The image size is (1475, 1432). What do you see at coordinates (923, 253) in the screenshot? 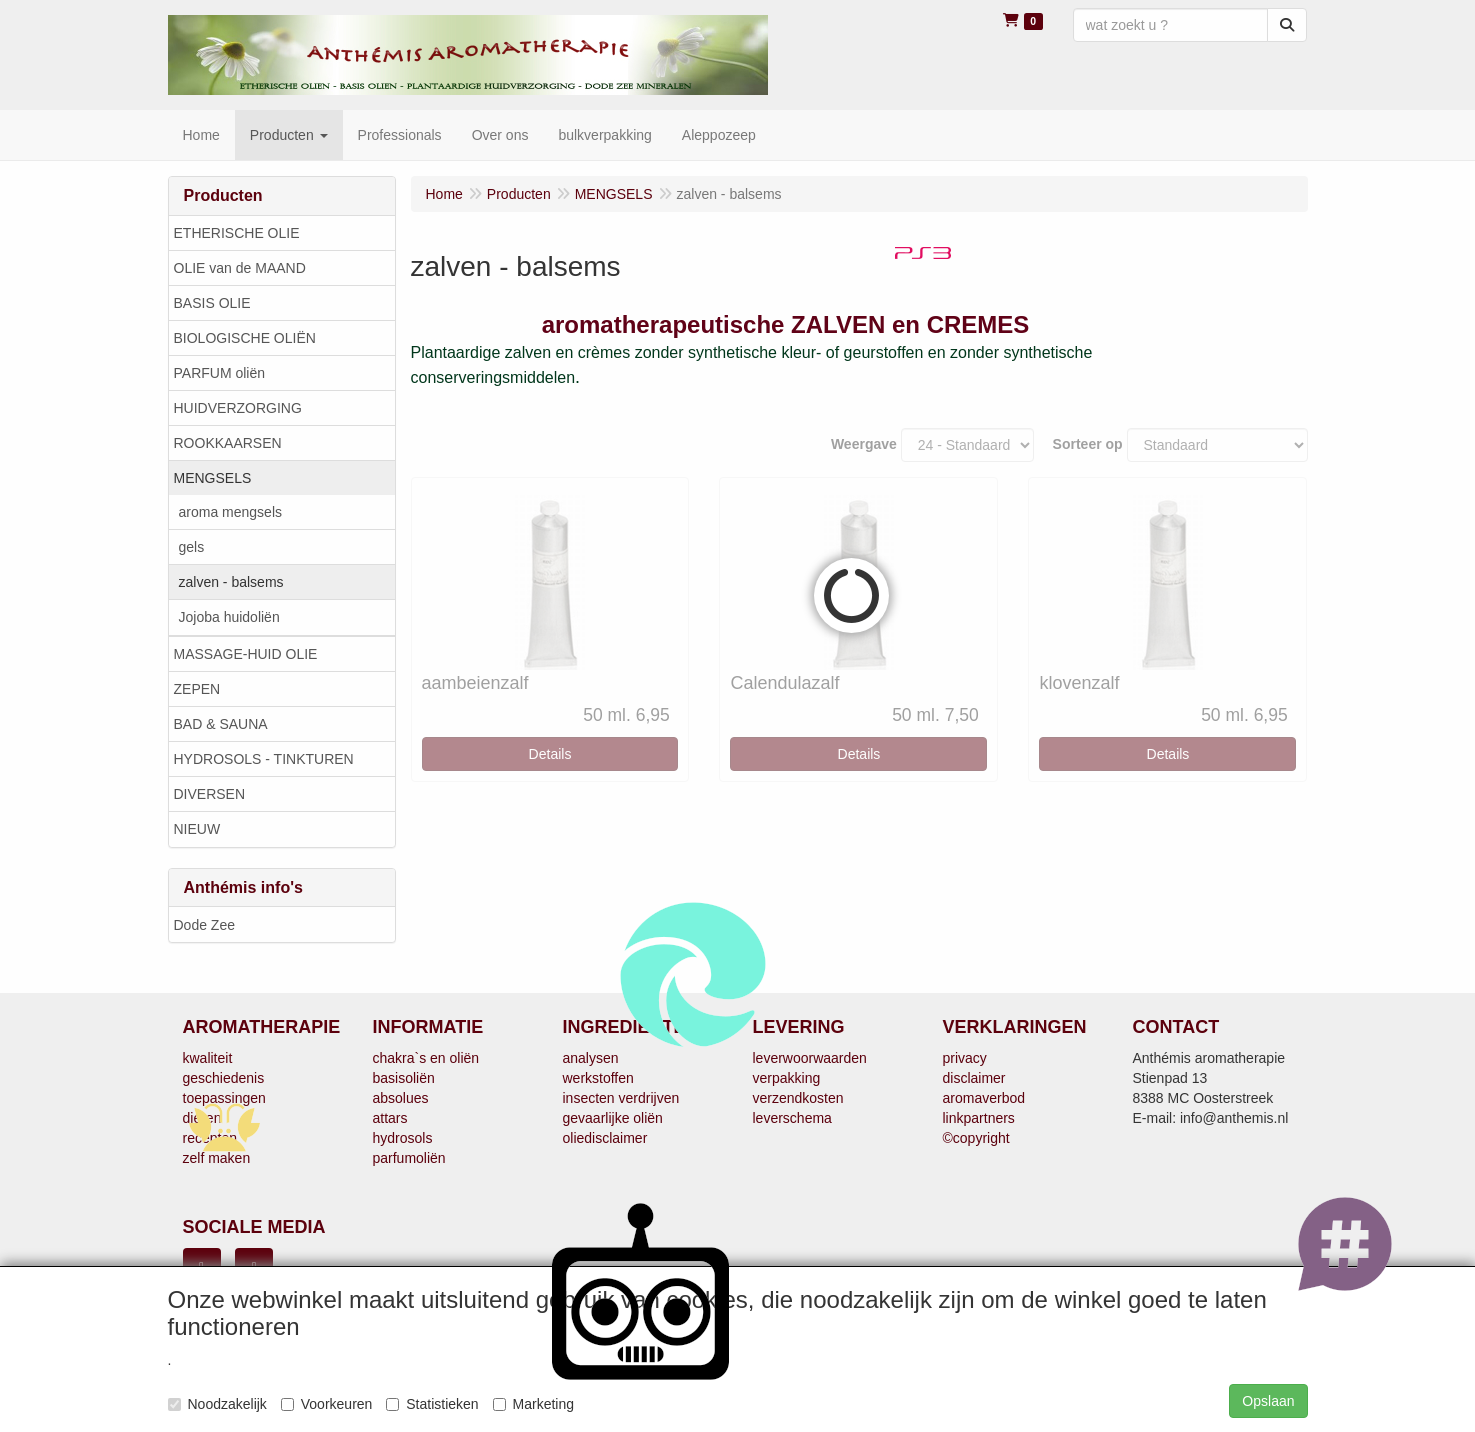
I see `PlayStation 3 brand logo` at bounding box center [923, 253].